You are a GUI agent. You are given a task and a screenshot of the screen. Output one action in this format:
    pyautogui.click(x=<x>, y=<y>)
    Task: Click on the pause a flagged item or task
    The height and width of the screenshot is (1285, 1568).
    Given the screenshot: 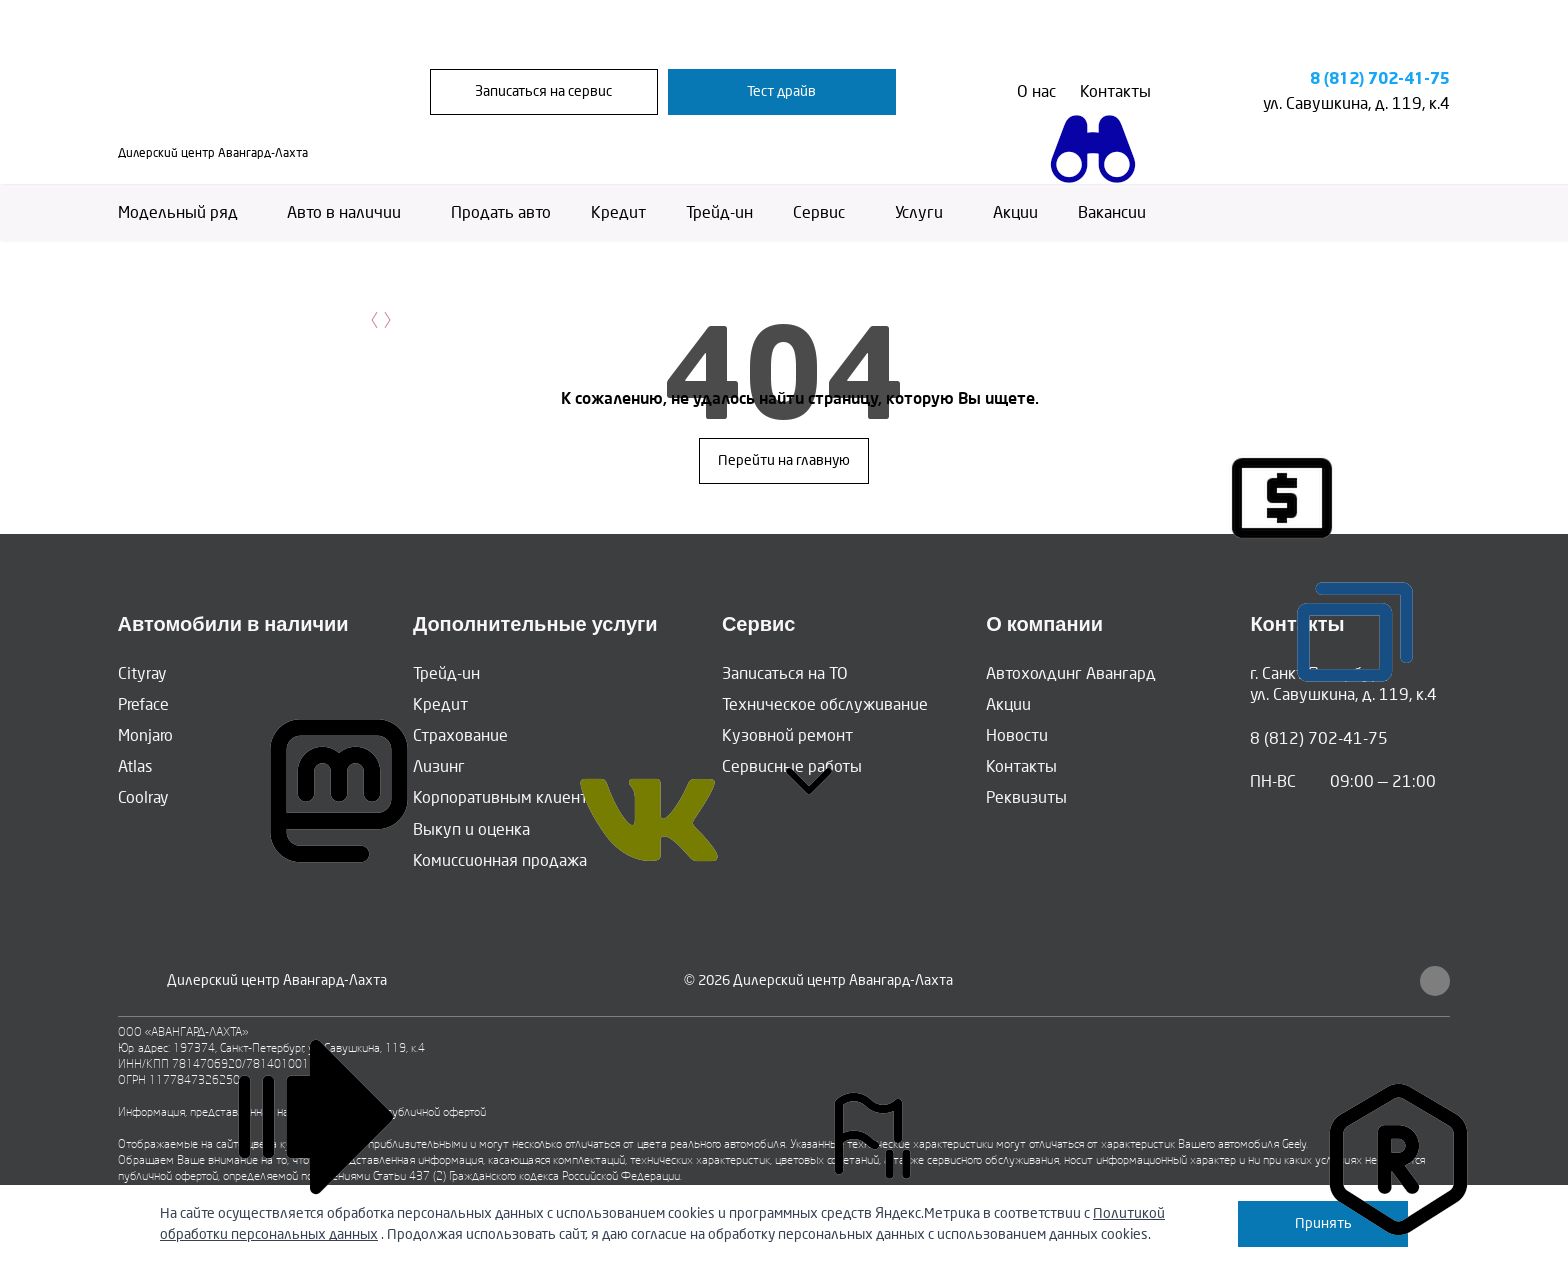 What is the action you would take?
    pyautogui.click(x=868, y=1132)
    